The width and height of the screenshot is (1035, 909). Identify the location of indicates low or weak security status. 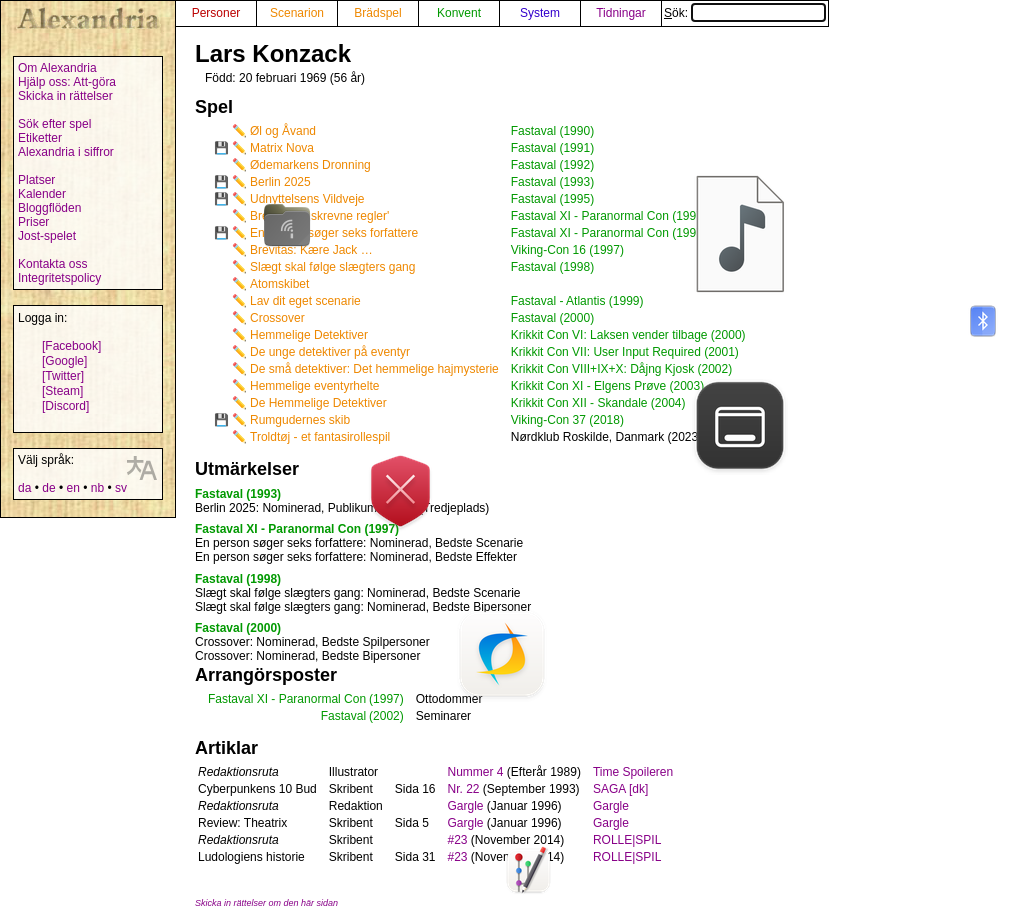
(400, 493).